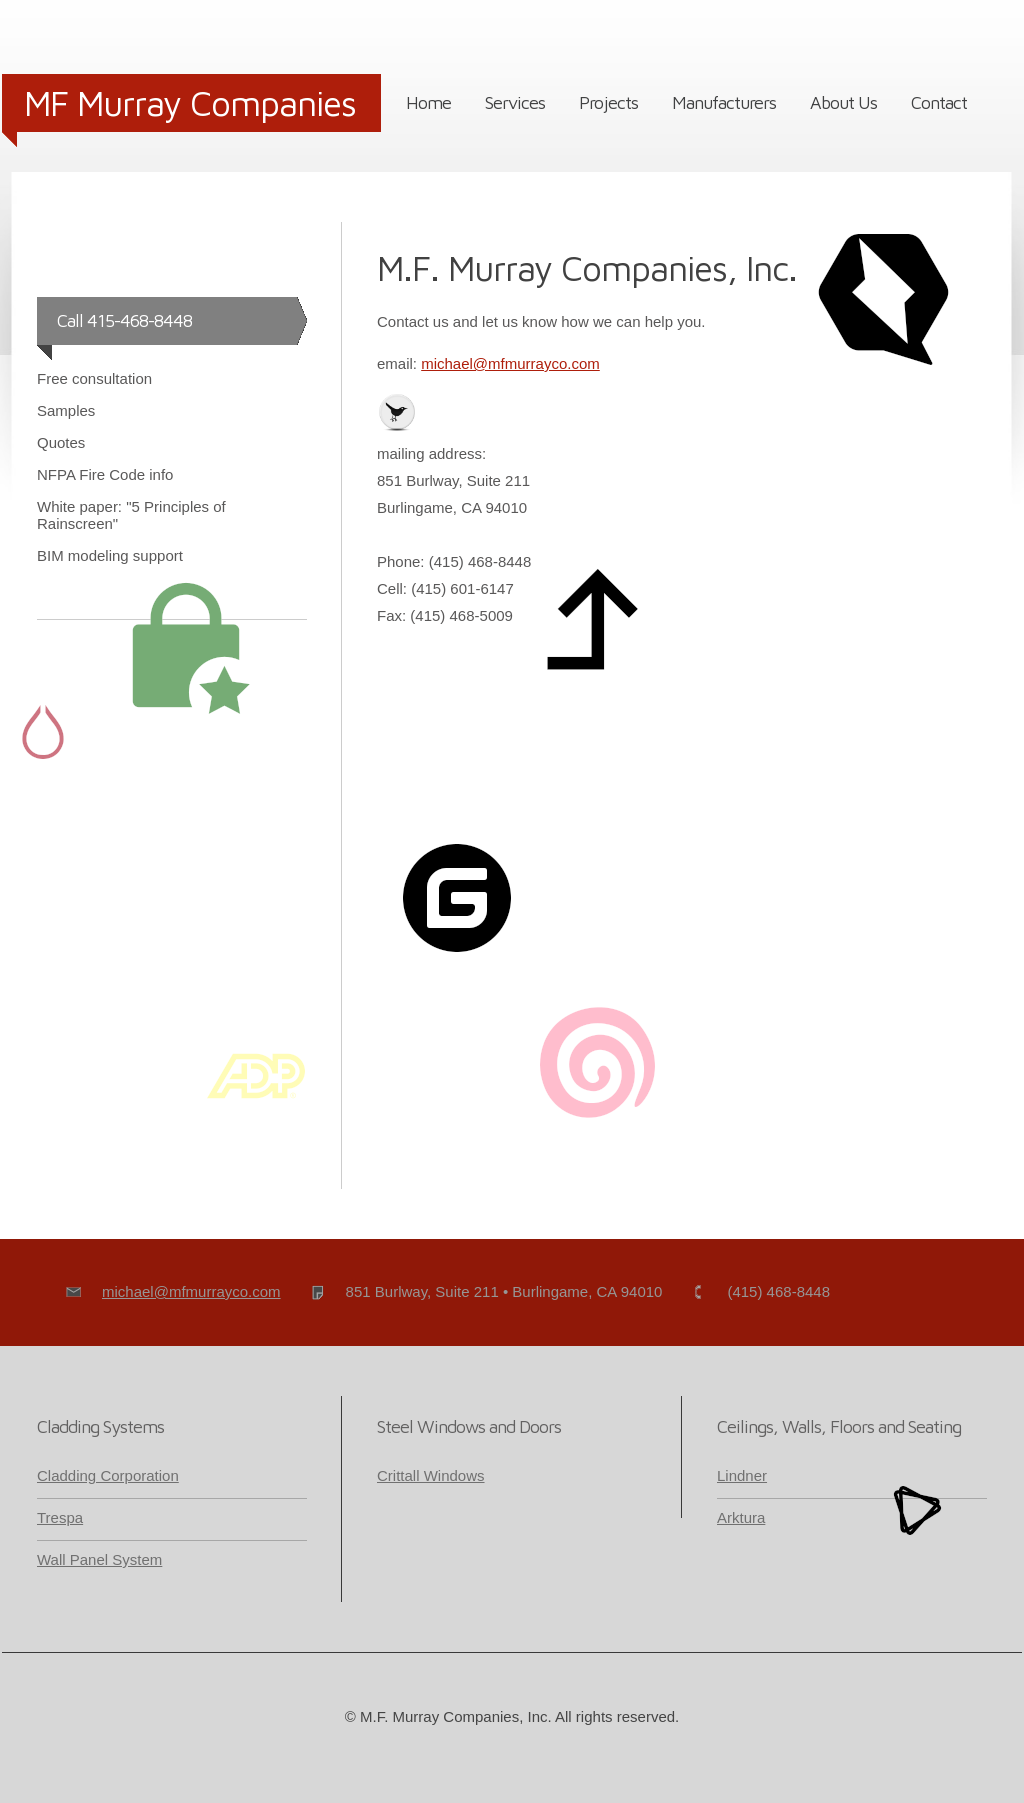 This screenshot has width=1024, height=1803. Describe the element at coordinates (457, 898) in the screenshot. I see `open gitee repository` at that location.